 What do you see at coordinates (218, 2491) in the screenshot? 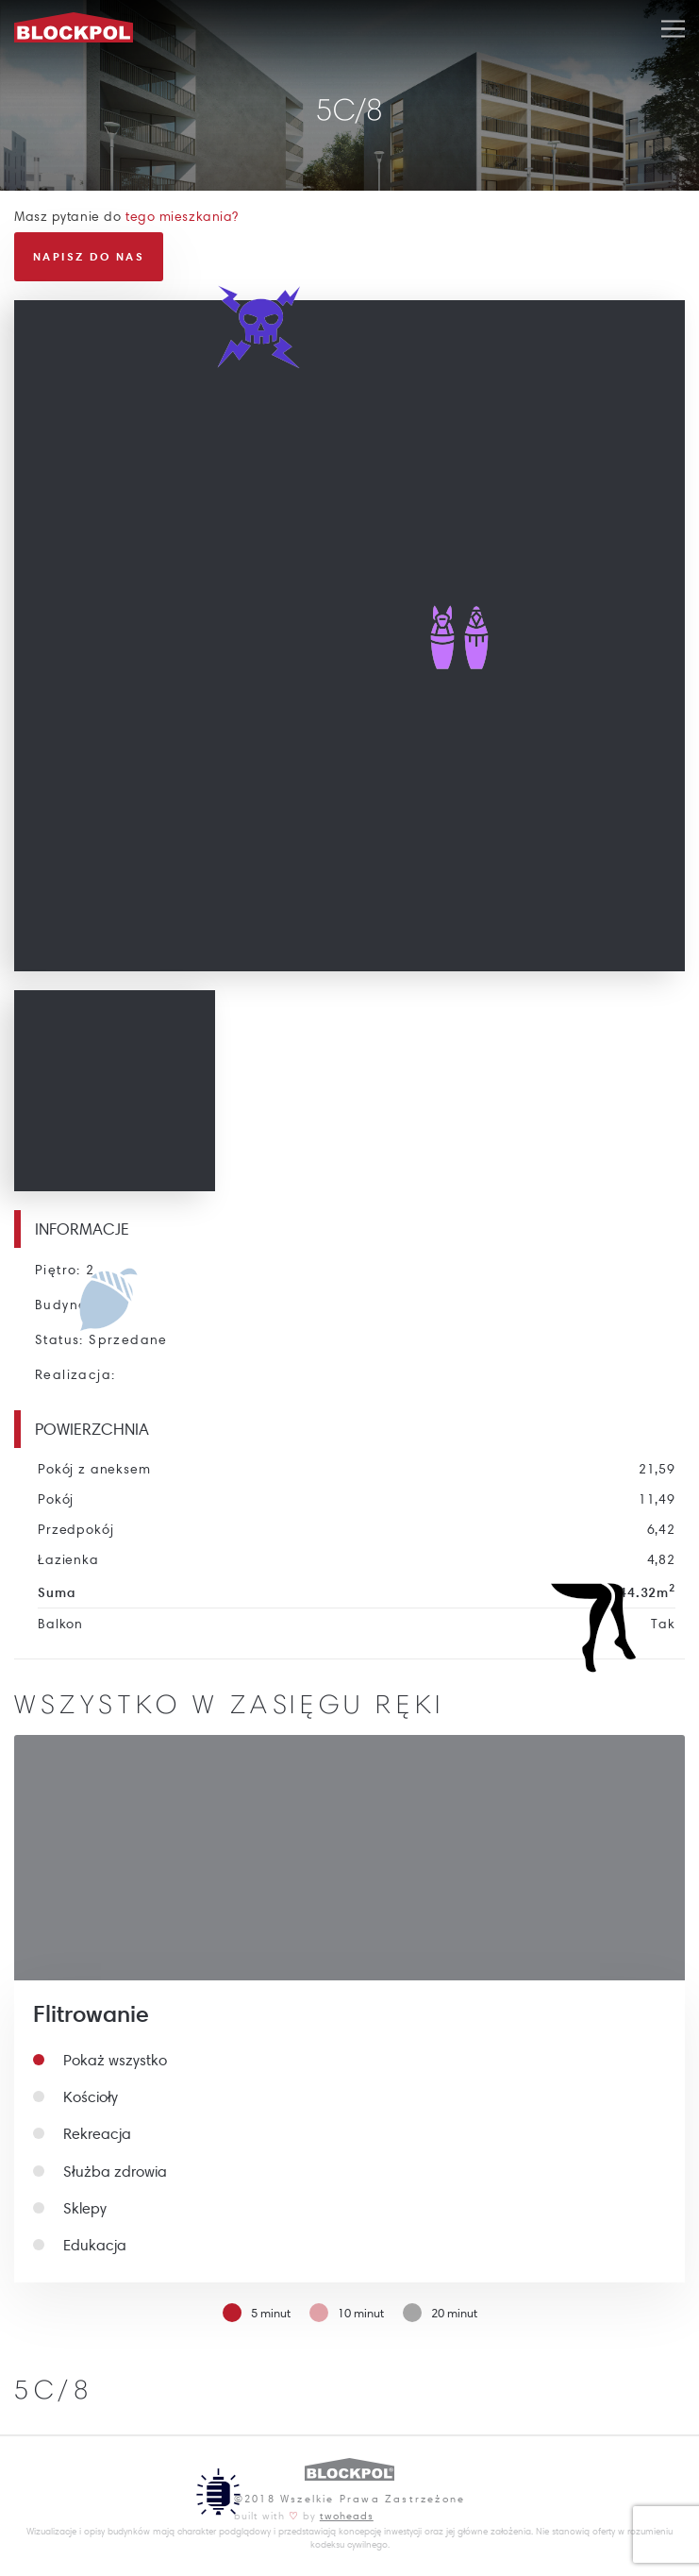
I see `access asian or lunar new year themed content` at bounding box center [218, 2491].